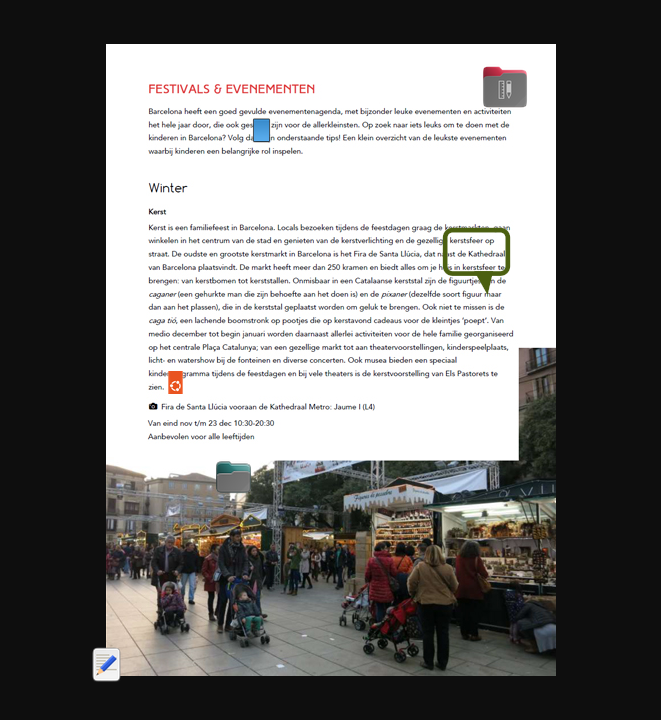  Describe the element at coordinates (106, 664) in the screenshot. I see `open the text editor application` at that location.